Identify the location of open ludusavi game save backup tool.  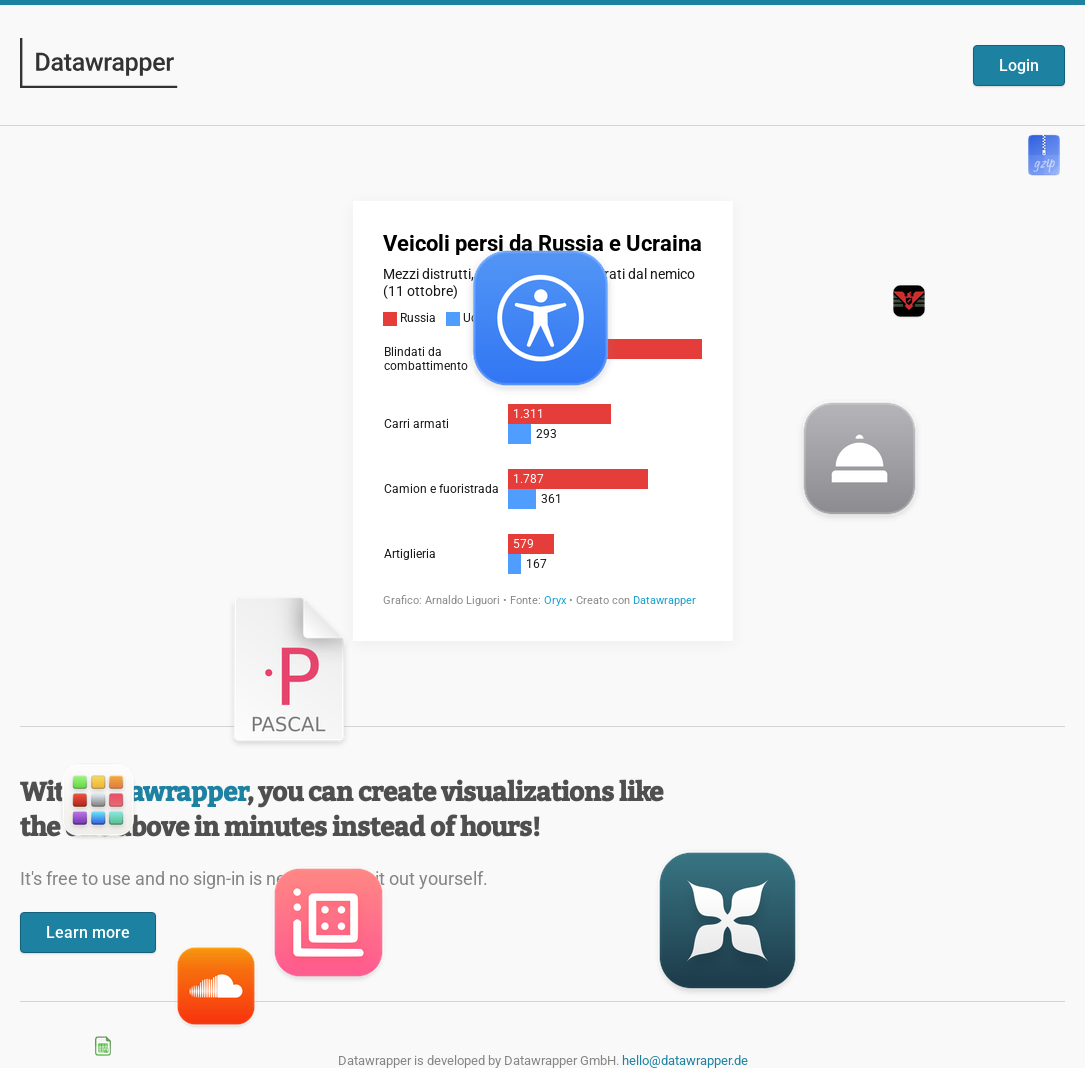
(328, 922).